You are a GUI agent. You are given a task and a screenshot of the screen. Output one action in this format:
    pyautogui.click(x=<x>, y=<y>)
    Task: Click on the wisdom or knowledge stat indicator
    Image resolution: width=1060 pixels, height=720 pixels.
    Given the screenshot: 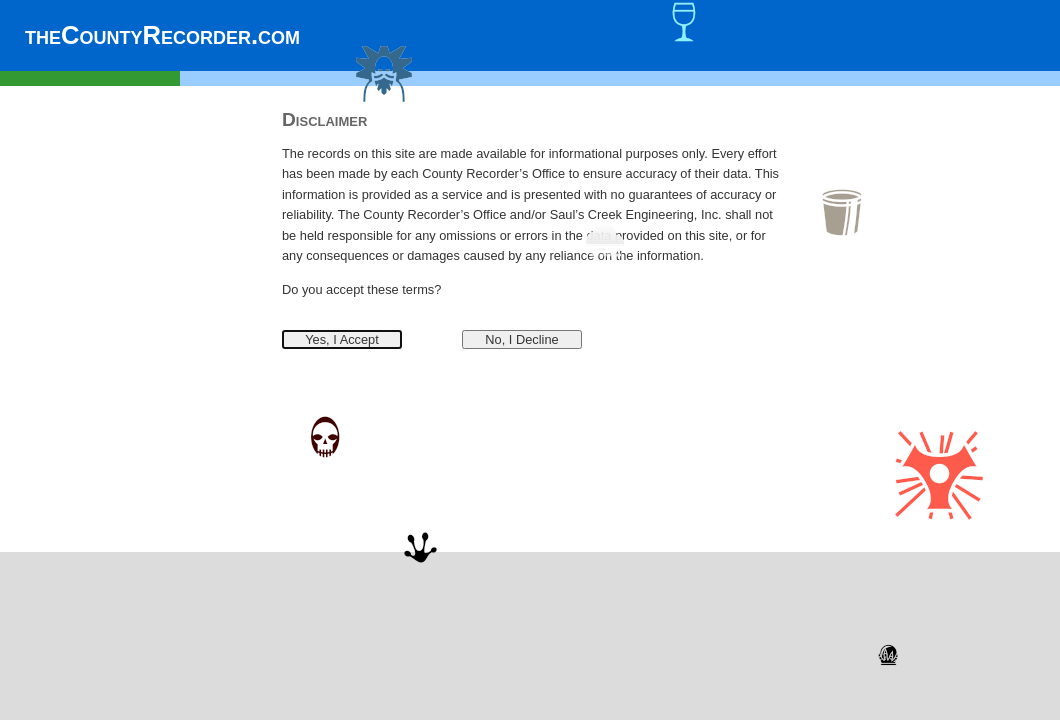 What is the action you would take?
    pyautogui.click(x=384, y=74)
    